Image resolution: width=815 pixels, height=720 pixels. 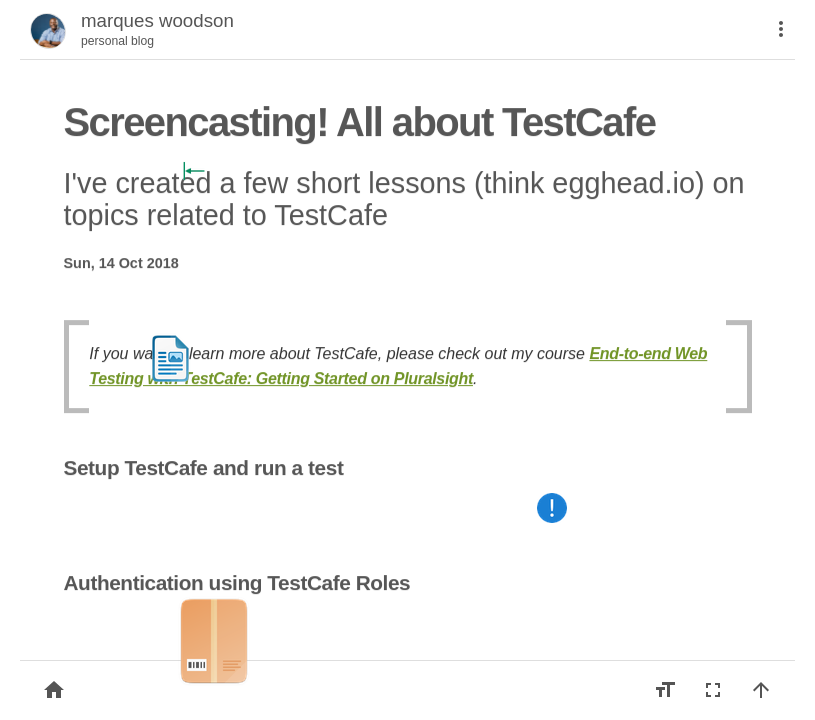 What do you see at coordinates (170, 358) in the screenshot?
I see `open an opendocument text template file` at bounding box center [170, 358].